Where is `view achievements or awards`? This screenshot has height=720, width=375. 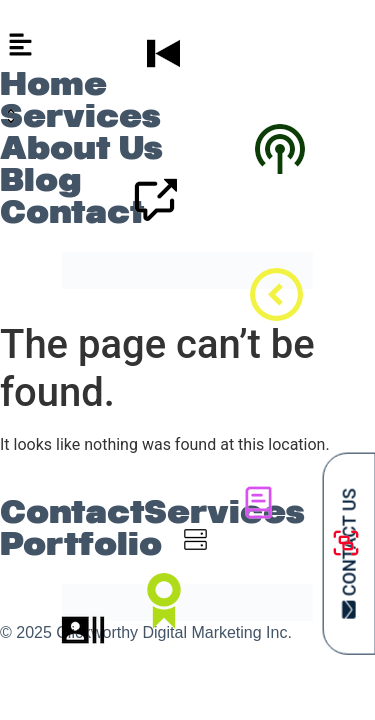 view achievements or awards is located at coordinates (164, 601).